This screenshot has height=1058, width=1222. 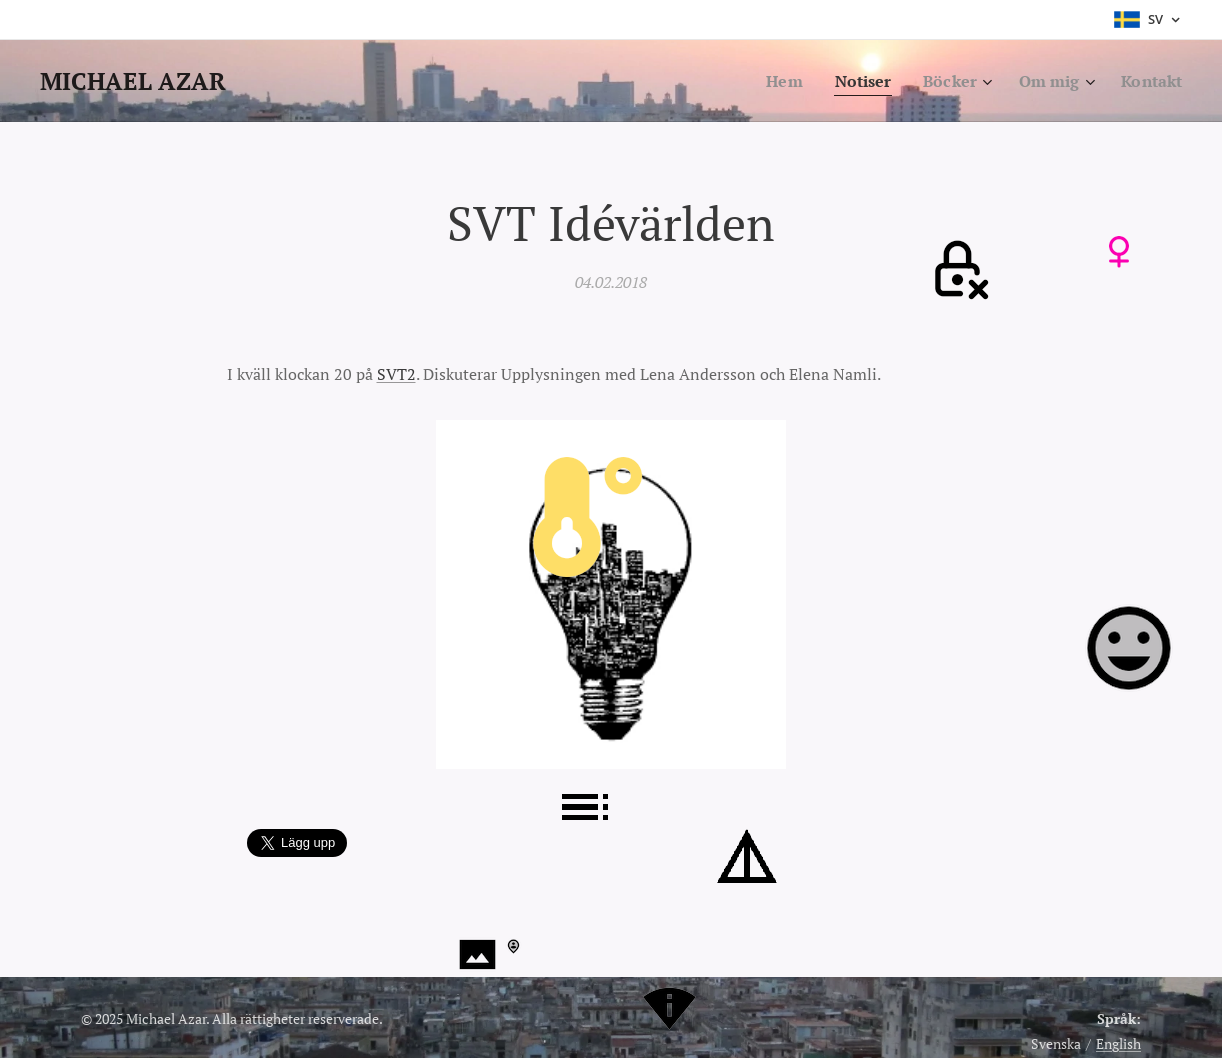 What do you see at coordinates (582, 517) in the screenshot?
I see `indicates low temperature reading` at bounding box center [582, 517].